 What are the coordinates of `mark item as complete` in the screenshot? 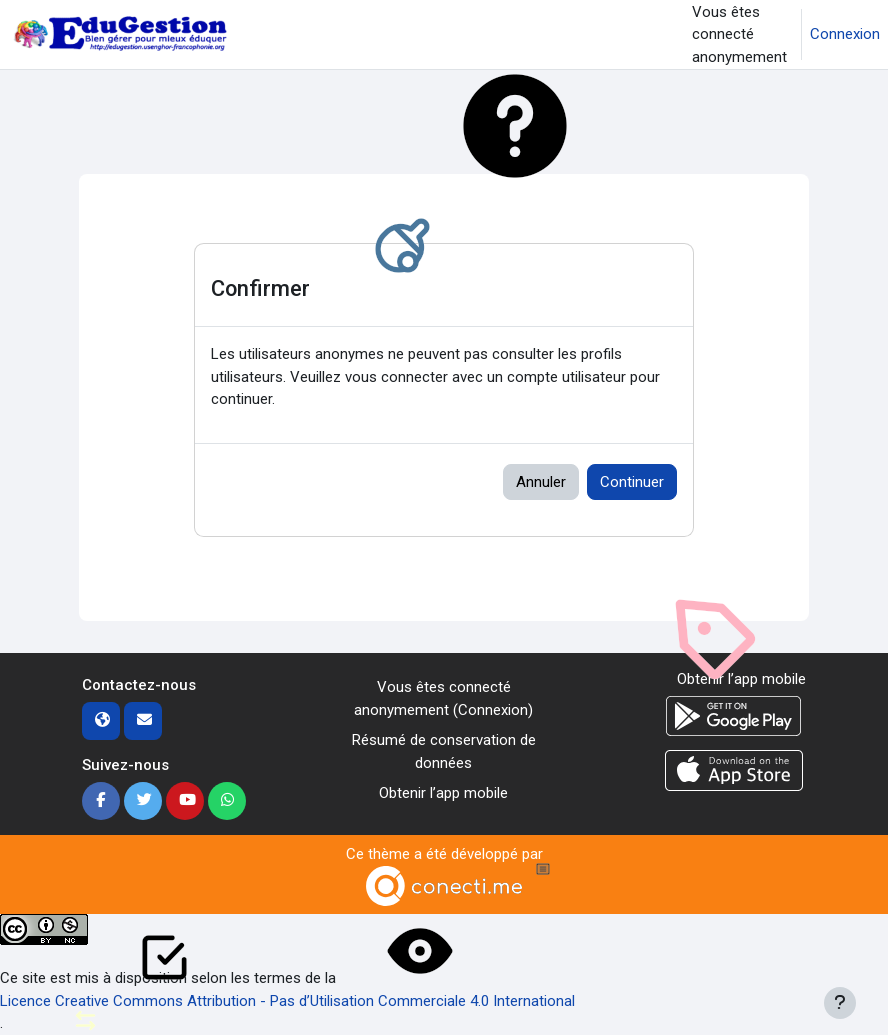 It's located at (164, 957).